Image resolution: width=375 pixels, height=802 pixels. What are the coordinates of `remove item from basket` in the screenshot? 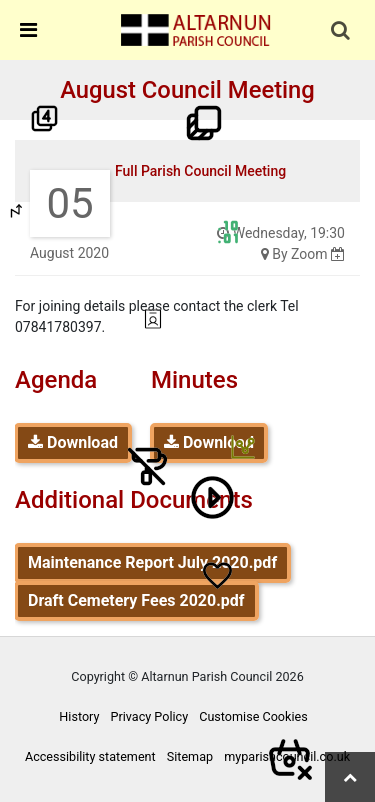 It's located at (289, 757).